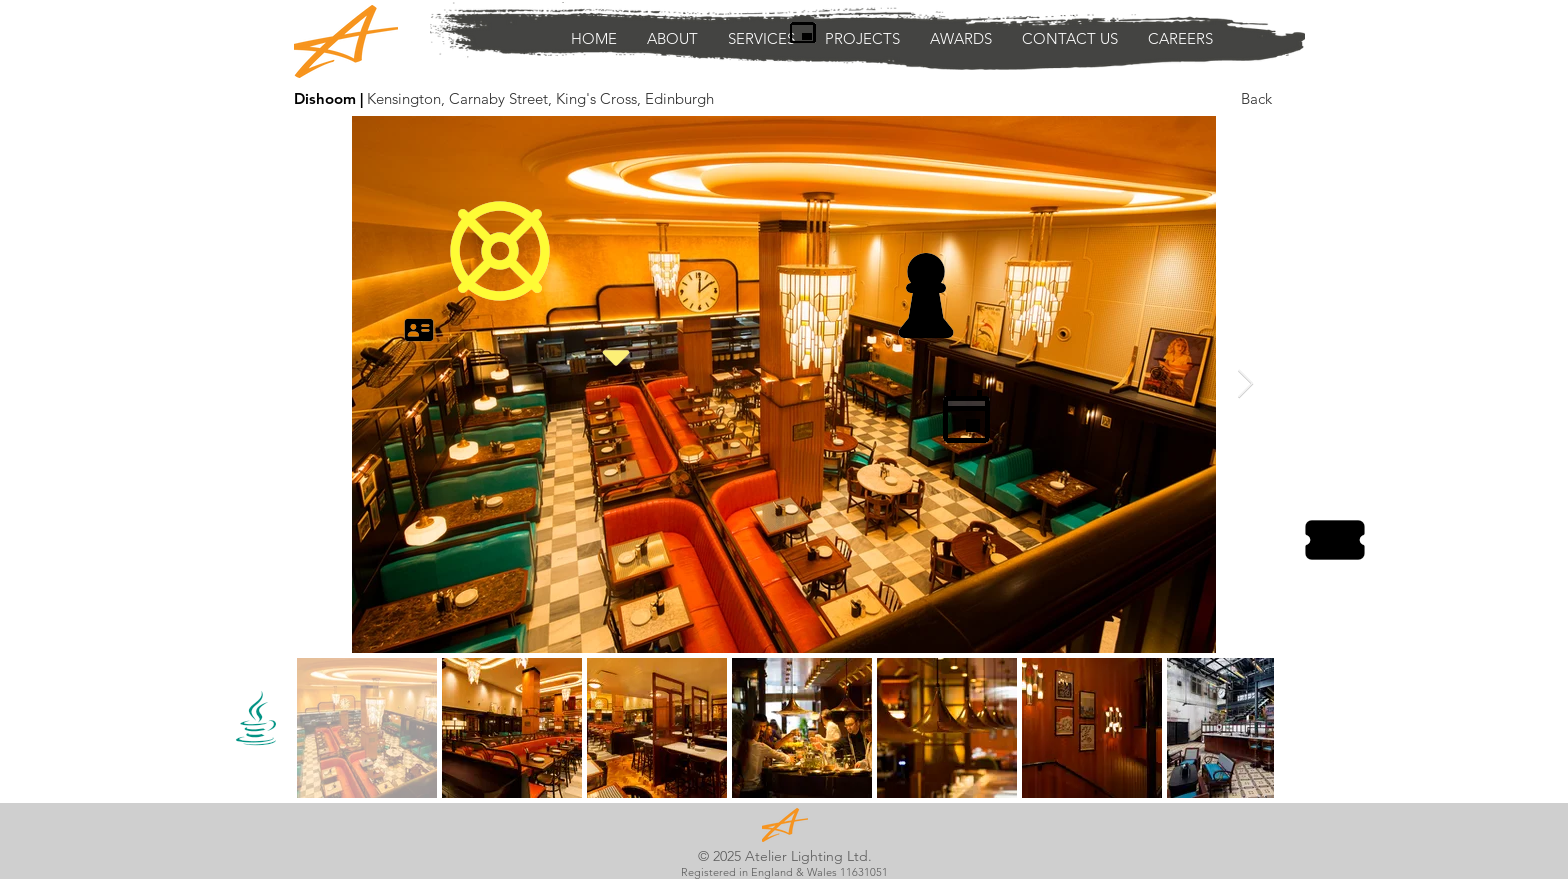 The image size is (1568, 879). I want to click on sort items in descending order, so click(616, 348).